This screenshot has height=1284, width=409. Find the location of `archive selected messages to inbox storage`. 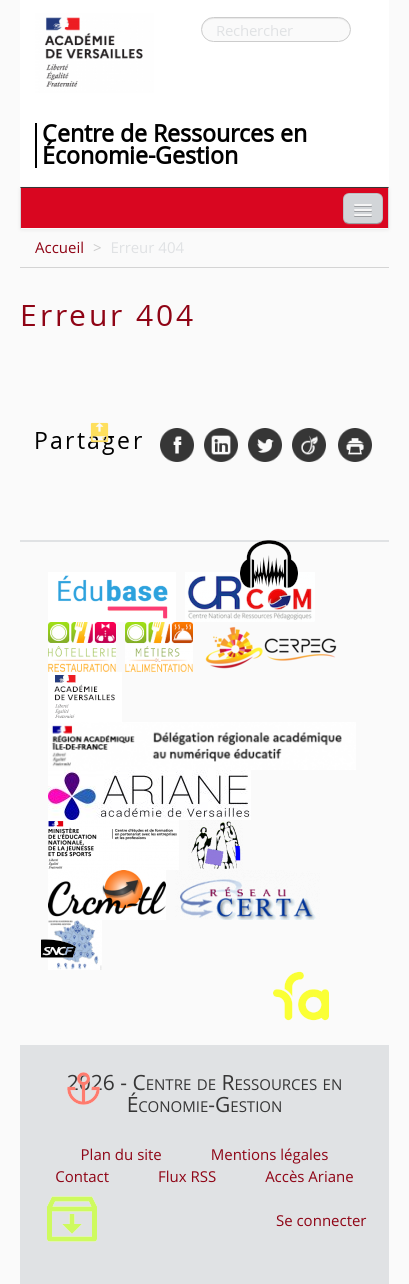

archive selected messages to inbox storage is located at coordinates (72, 1219).